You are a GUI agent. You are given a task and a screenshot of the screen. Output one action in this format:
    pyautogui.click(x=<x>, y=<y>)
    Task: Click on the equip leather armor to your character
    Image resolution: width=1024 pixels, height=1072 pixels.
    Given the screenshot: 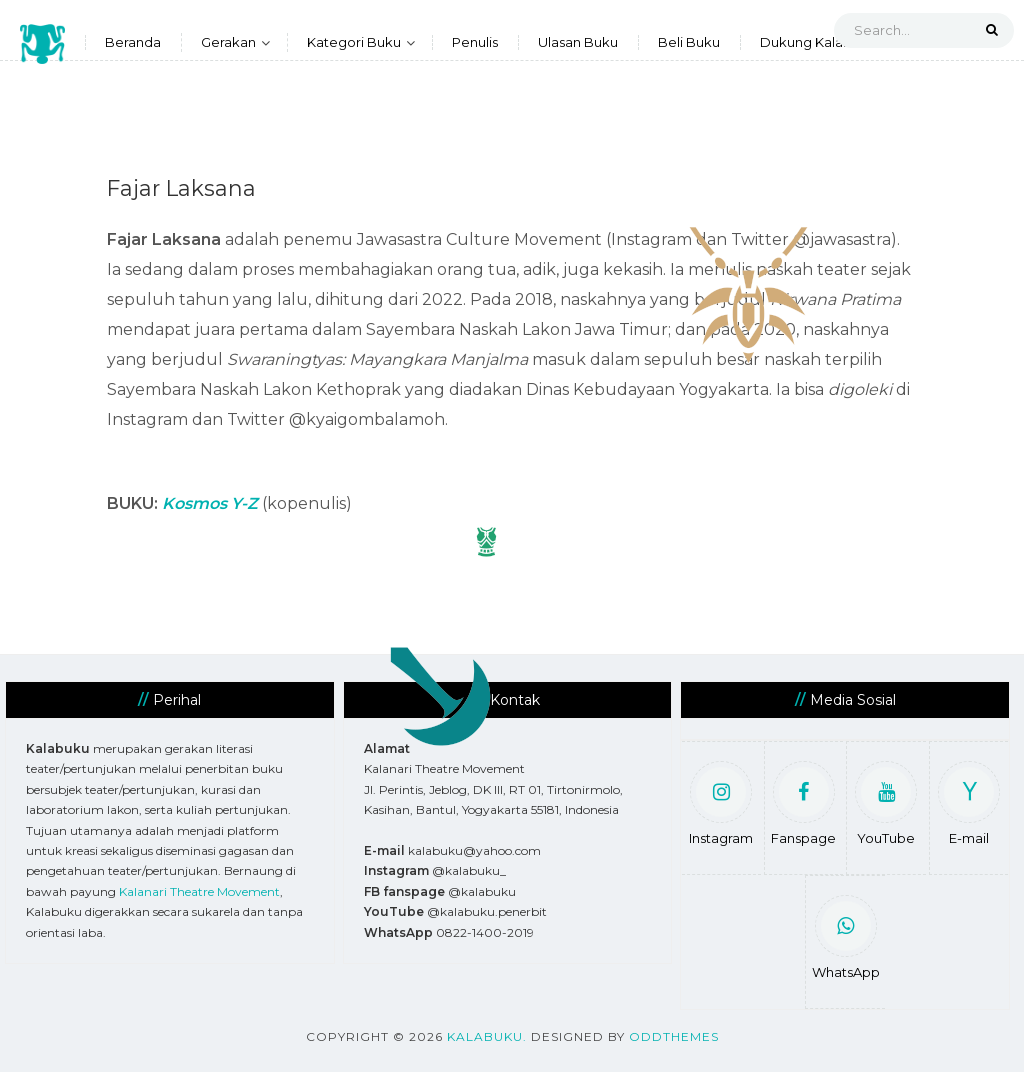 What is the action you would take?
    pyautogui.click(x=486, y=541)
    